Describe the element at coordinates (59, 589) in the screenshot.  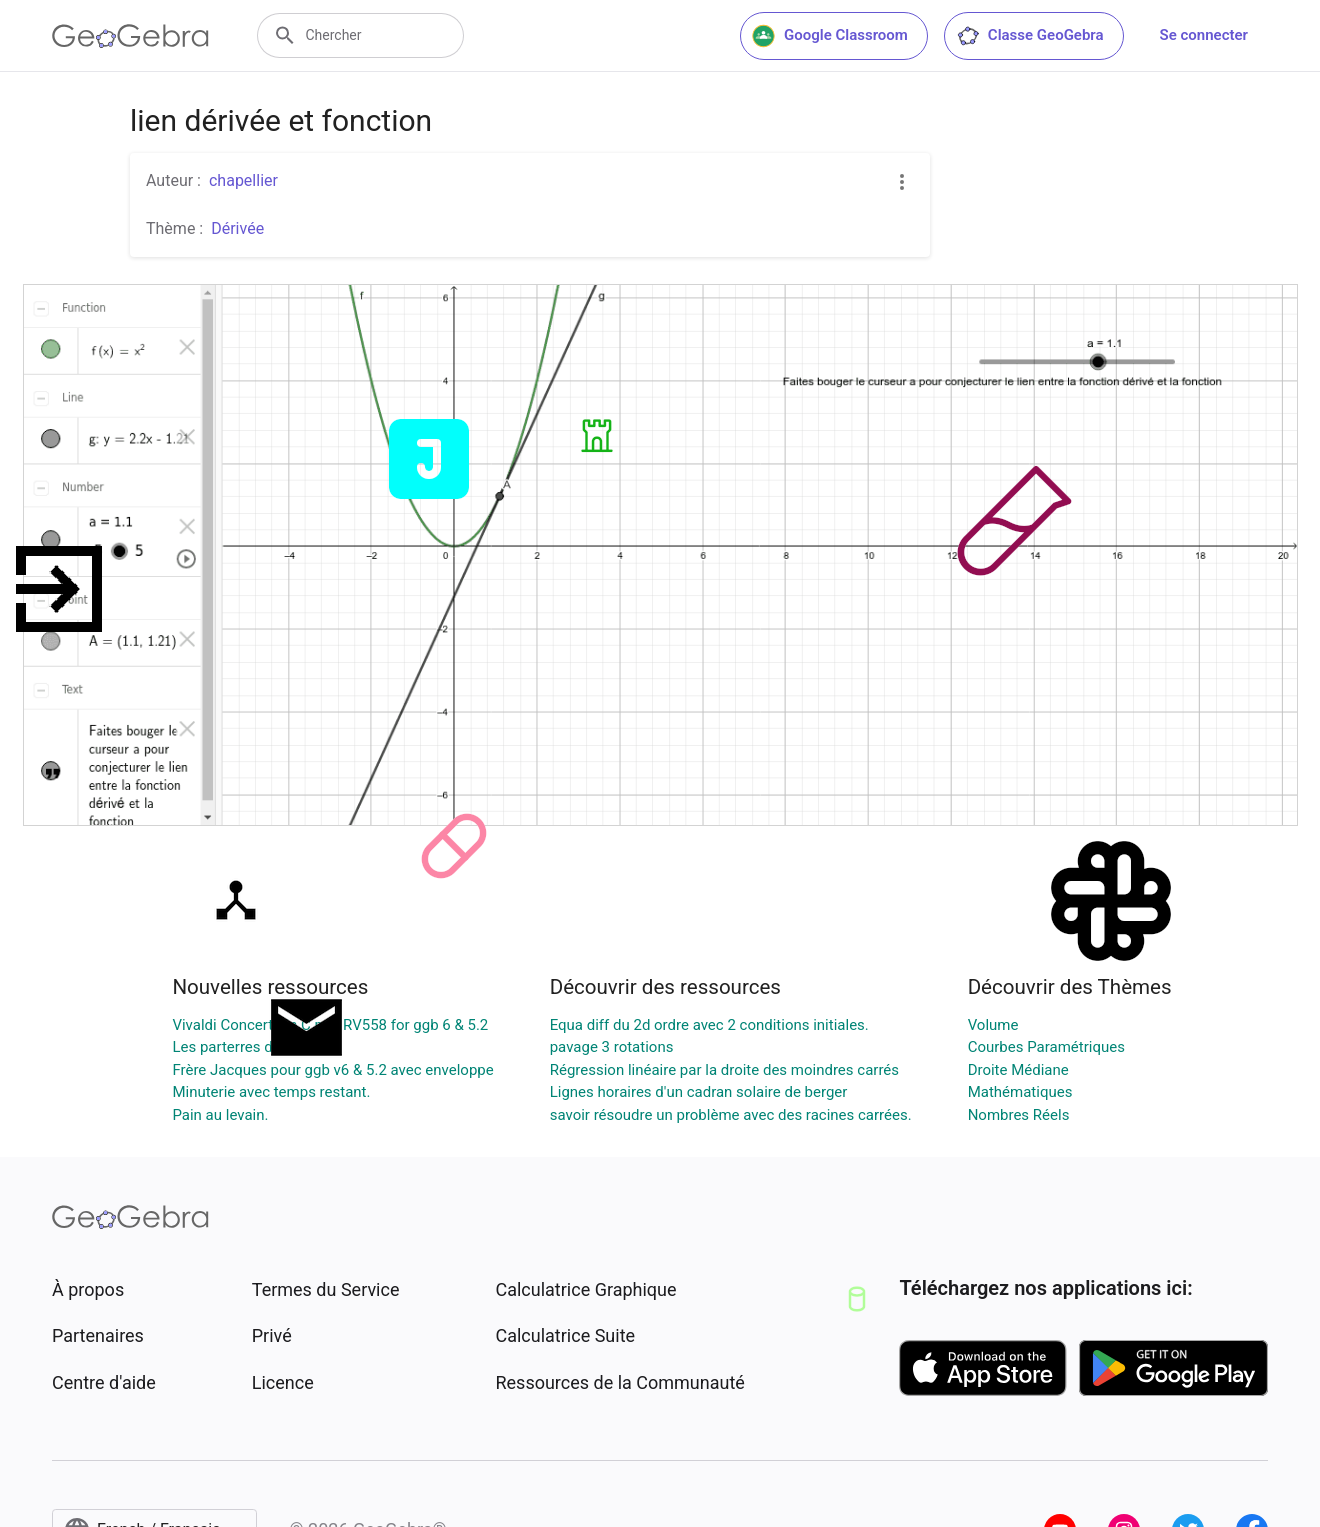
I see `log out of the current account` at that location.